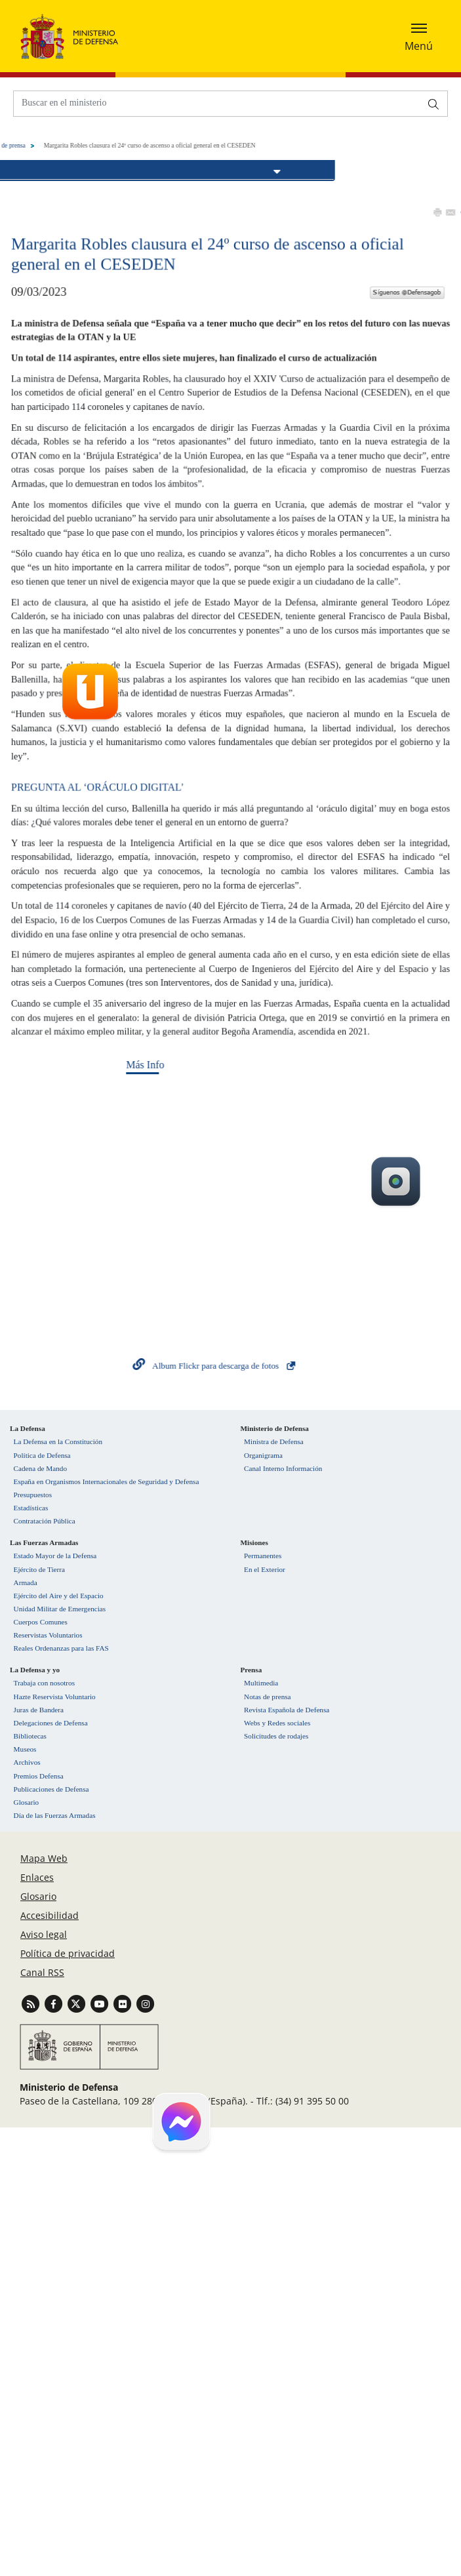 The width and height of the screenshot is (461, 2576). Describe the element at coordinates (90, 691) in the screenshot. I see `open ubuntu one cloud storage app` at that location.